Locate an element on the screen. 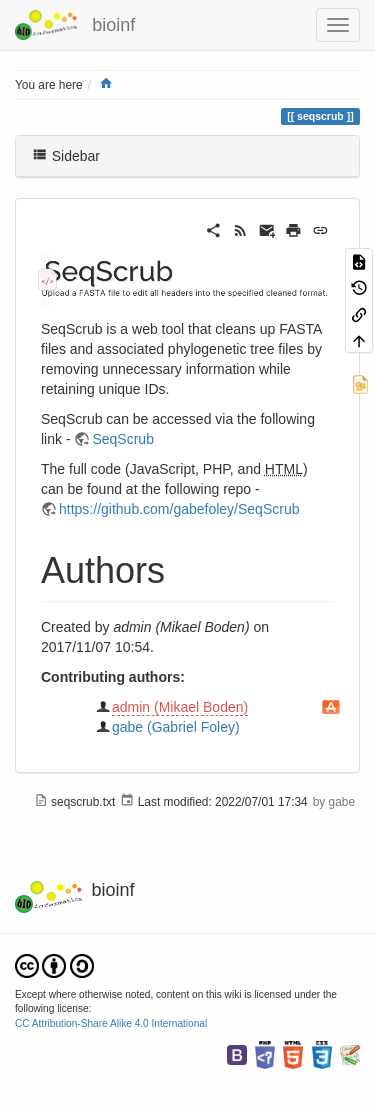  open the software center to browse and install applications is located at coordinates (331, 707).